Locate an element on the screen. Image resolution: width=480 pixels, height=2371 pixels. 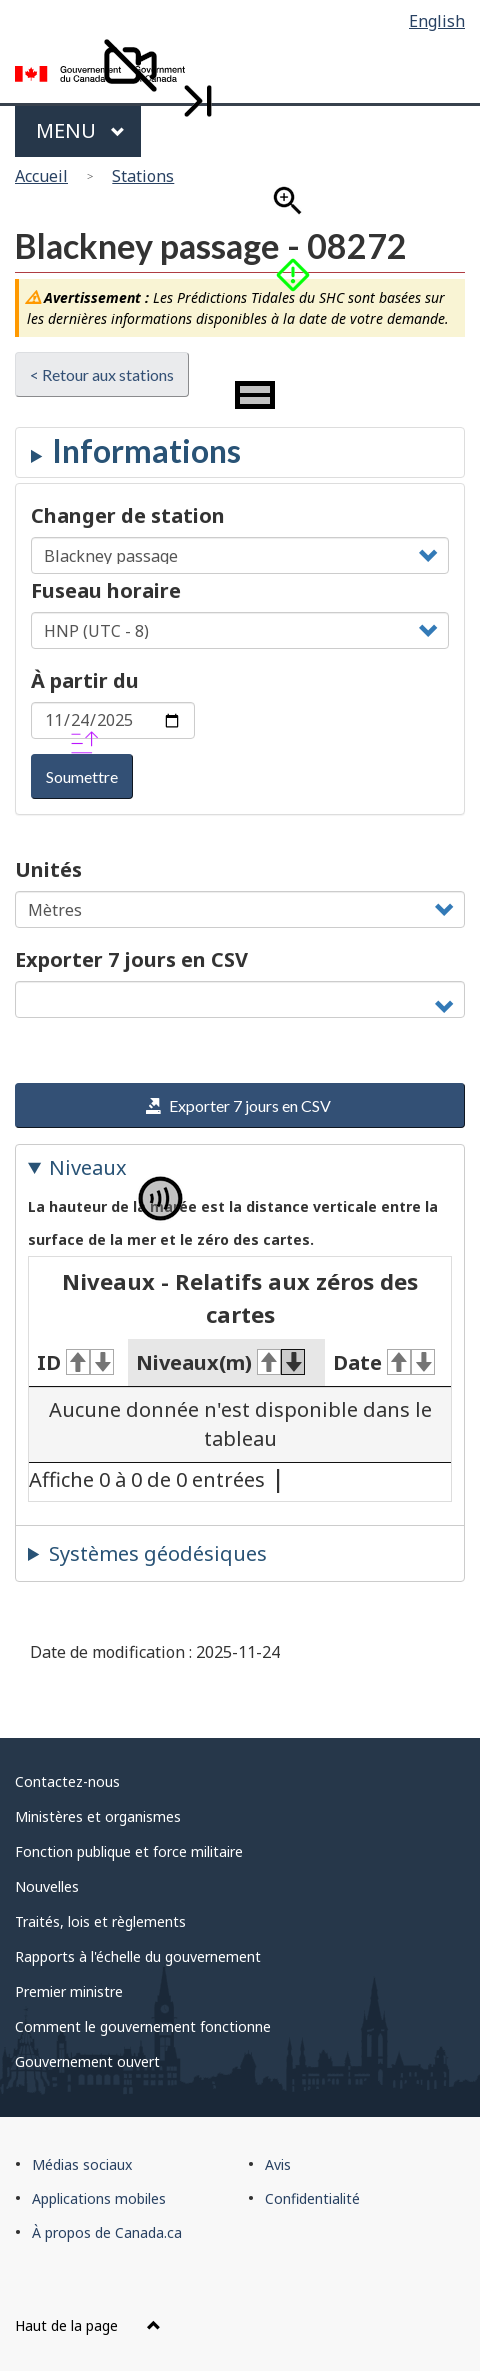
tap to pay with contactless payment is located at coordinates (160, 1198).